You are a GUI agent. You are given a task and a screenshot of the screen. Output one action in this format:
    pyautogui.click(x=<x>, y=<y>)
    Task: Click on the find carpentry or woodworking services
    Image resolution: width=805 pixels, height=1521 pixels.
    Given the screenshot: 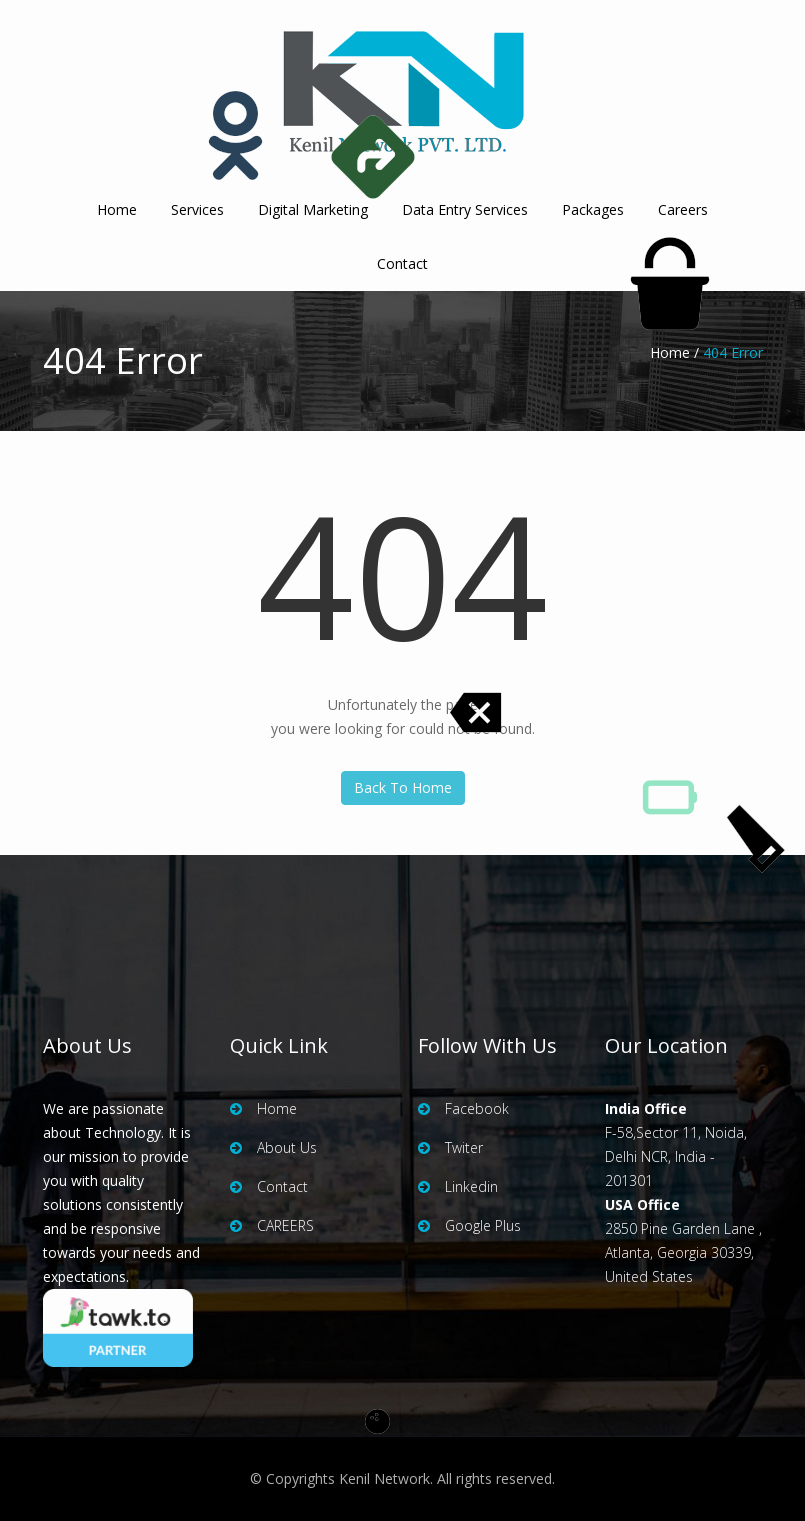 What is the action you would take?
    pyautogui.click(x=755, y=838)
    